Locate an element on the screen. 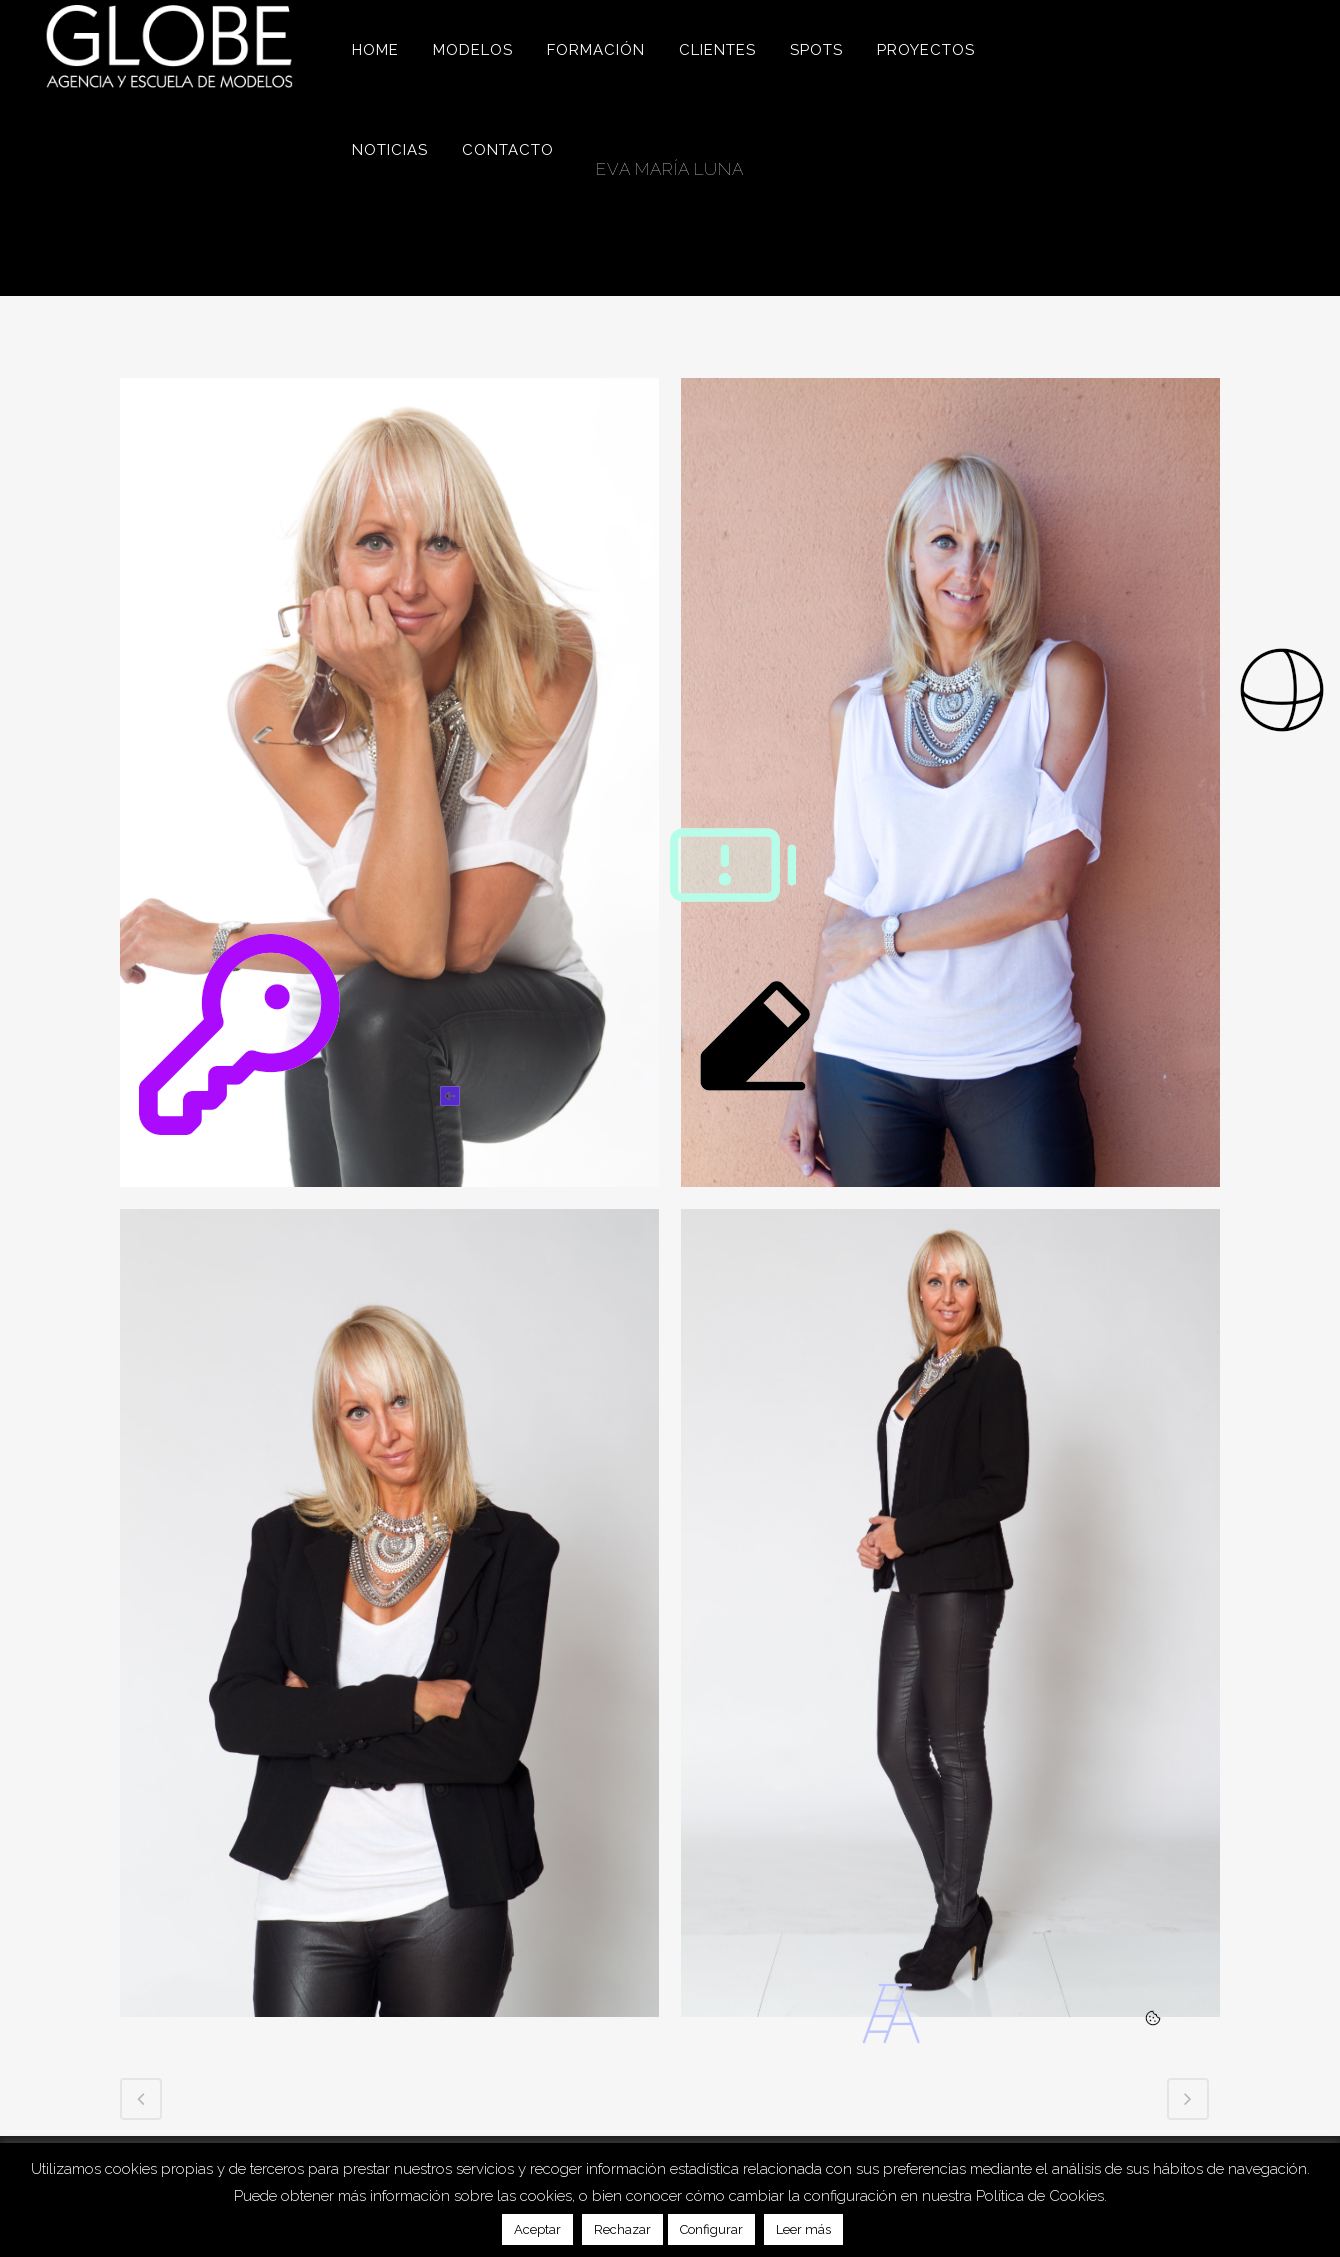 The width and height of the screenshot is (1340, 2257). manage cookie preferences and privacy settings is located at coordinates (1153, 2018).